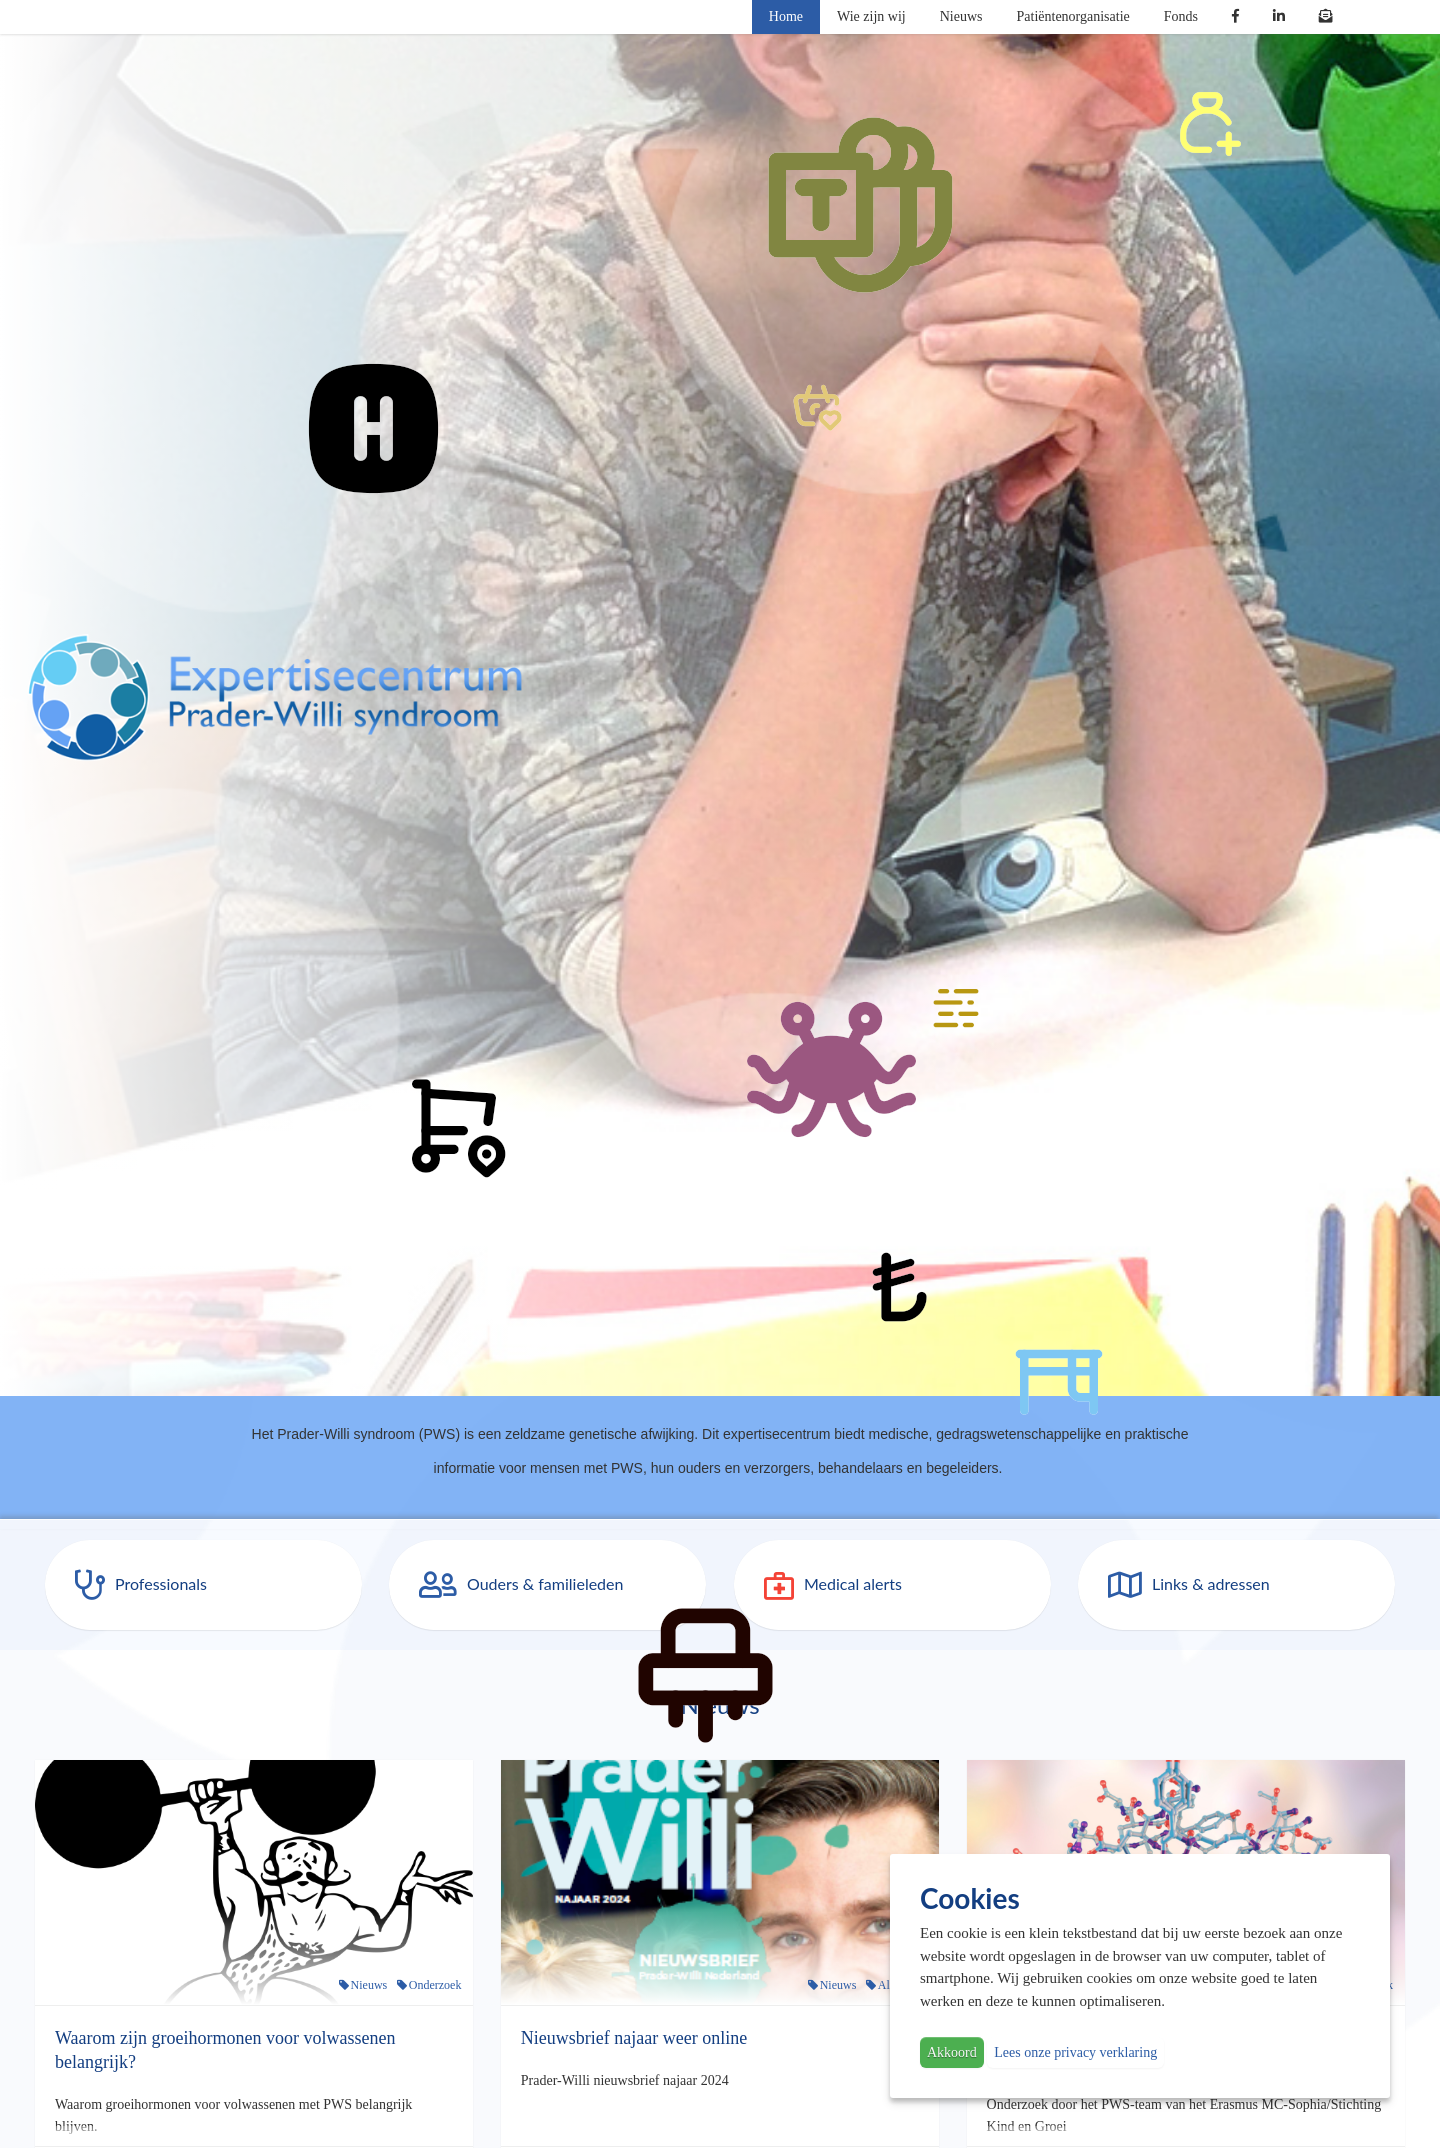  What do you see at coordinates (831, 1069) in the screenshot?
I see `represents pastafarianism or the flying spaghetti monster` at bounding box center [831, 1069].